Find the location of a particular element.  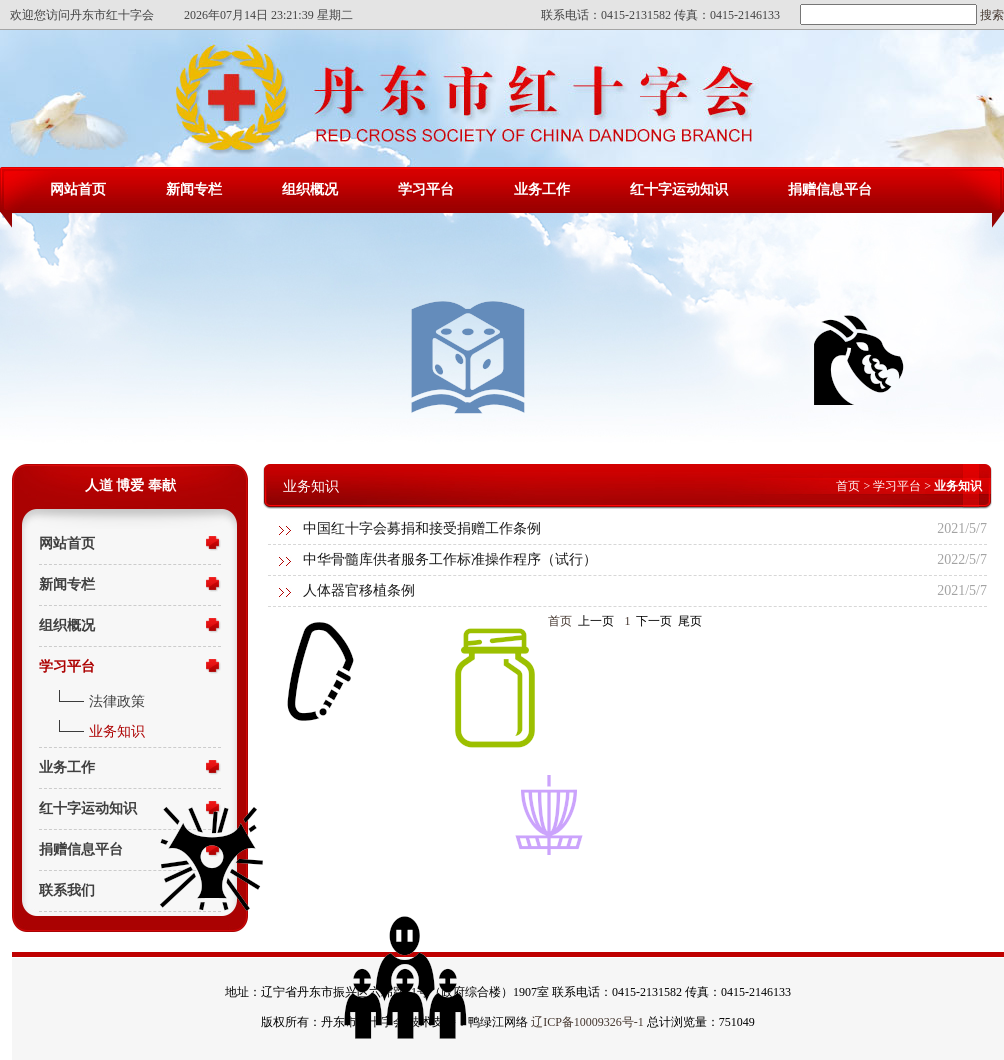

view rare or legendary item details is located at coordinates (212, 859).